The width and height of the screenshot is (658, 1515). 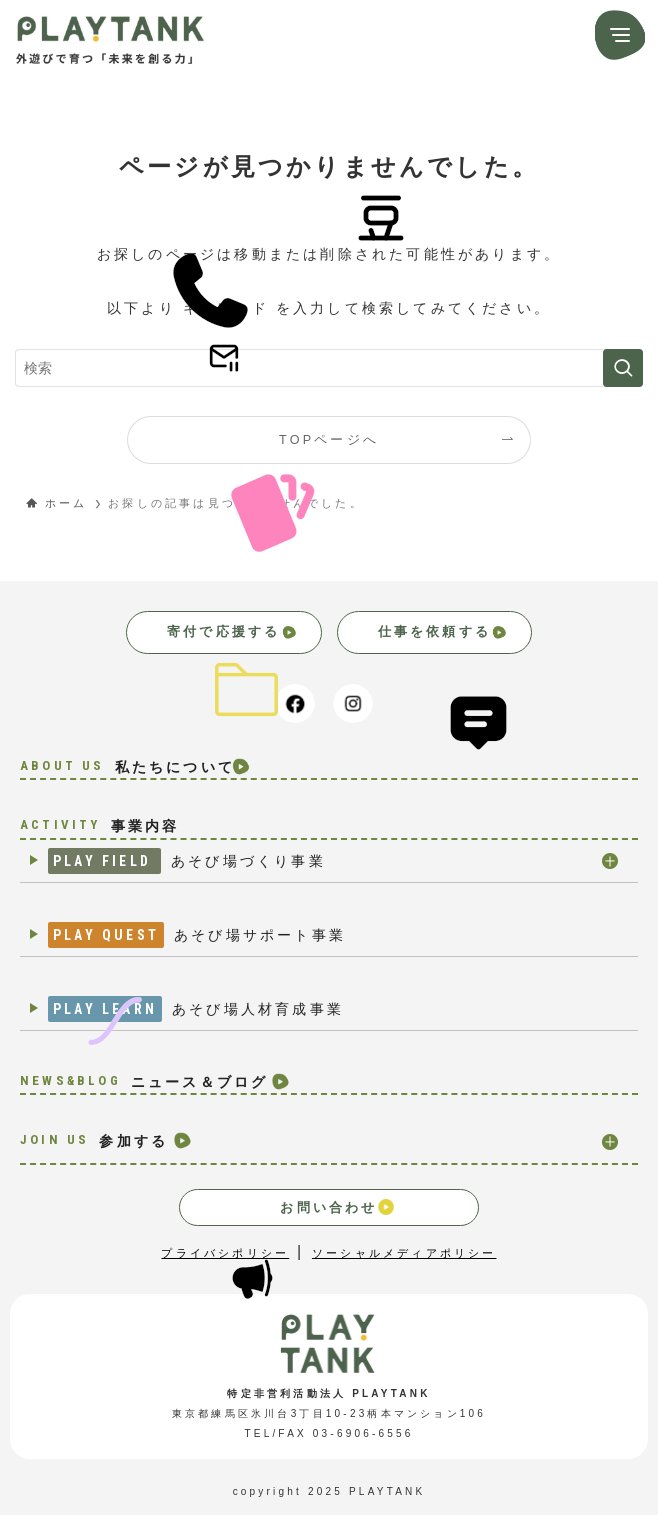 What do you see at coordinates (252, 1279) in the screenshot?
I see `make an announcement` at bounding box center [252, 1279].